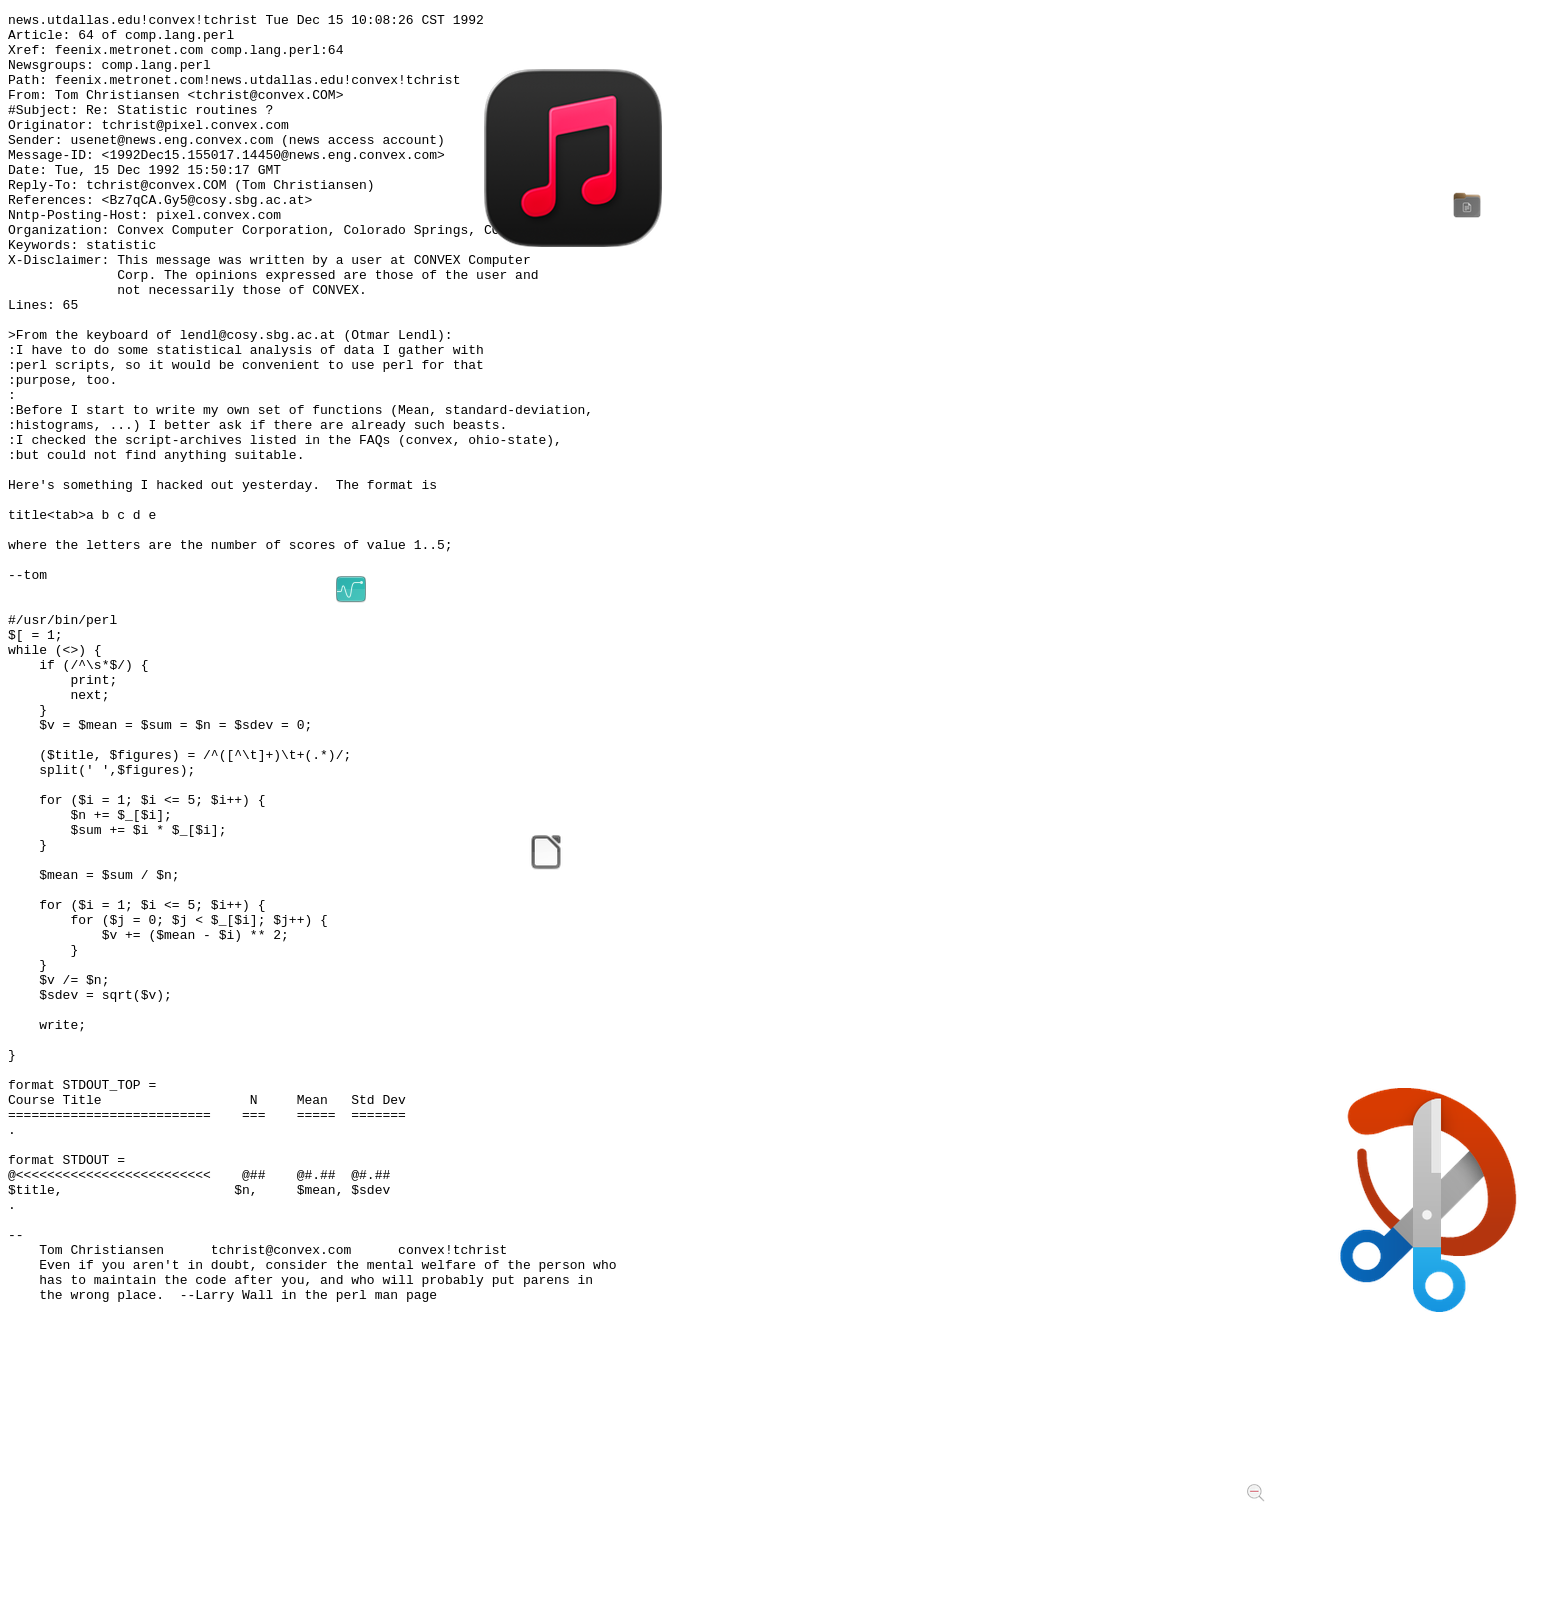  Describe the element at coordinates (1427, 1200) in the screenshot. I see `open snip & sketch to capture a screenshot` at that location.